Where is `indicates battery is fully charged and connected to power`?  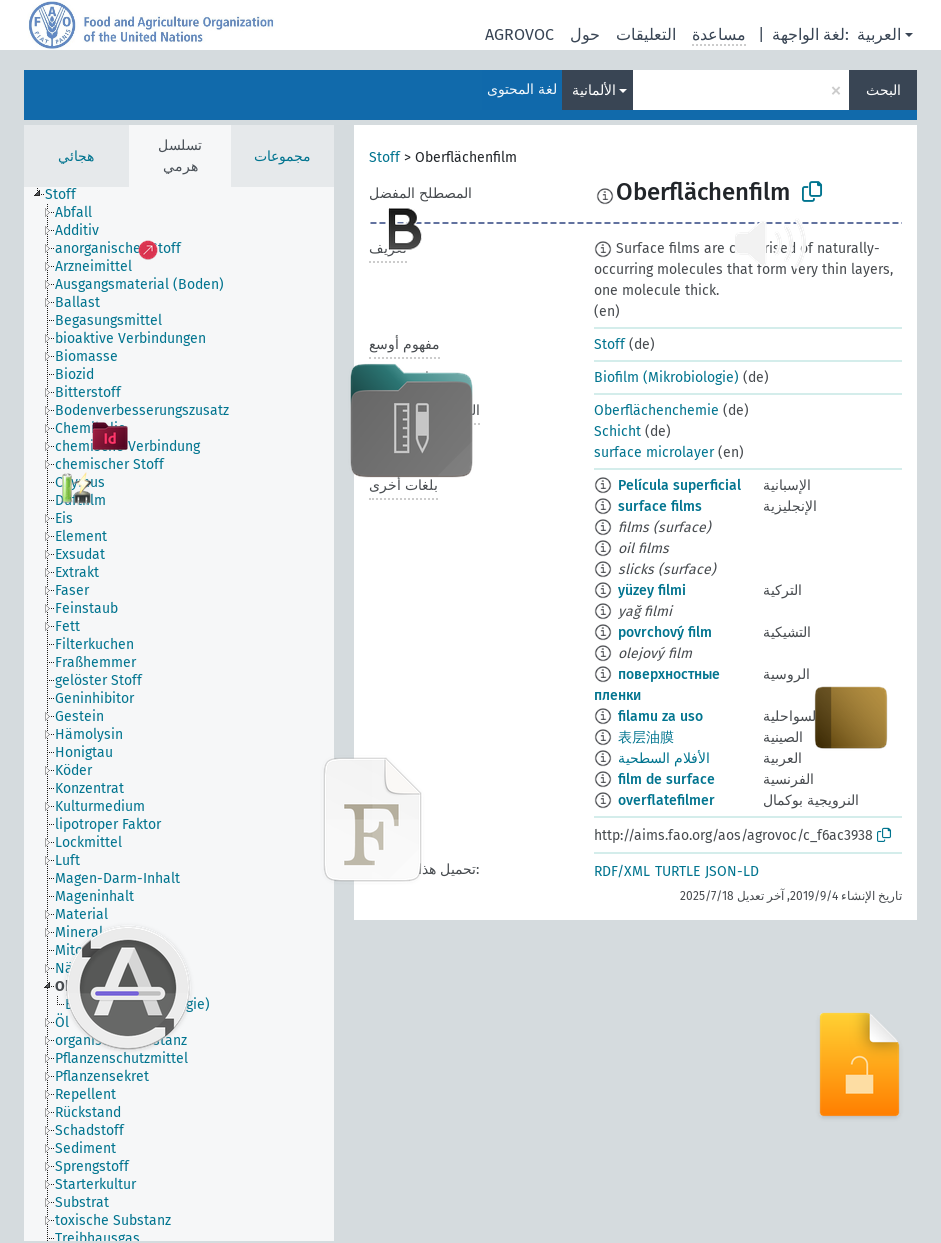 indicates battery is fully charged and connected to power is located at coordinates (75, 488).